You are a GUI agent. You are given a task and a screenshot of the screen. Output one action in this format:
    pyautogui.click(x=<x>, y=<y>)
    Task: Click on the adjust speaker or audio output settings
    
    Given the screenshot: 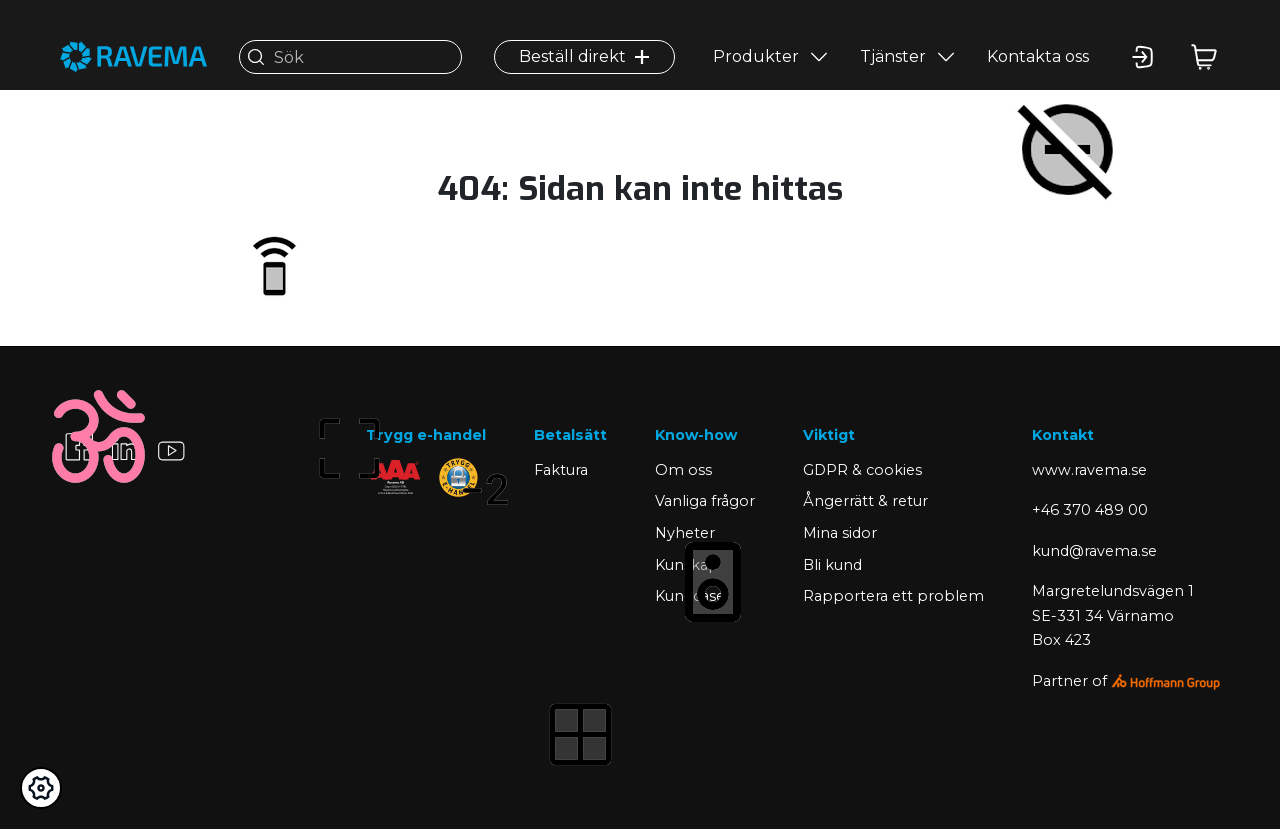 What is the action you would take?
    pyautogui.click(x=713, y=582)
    